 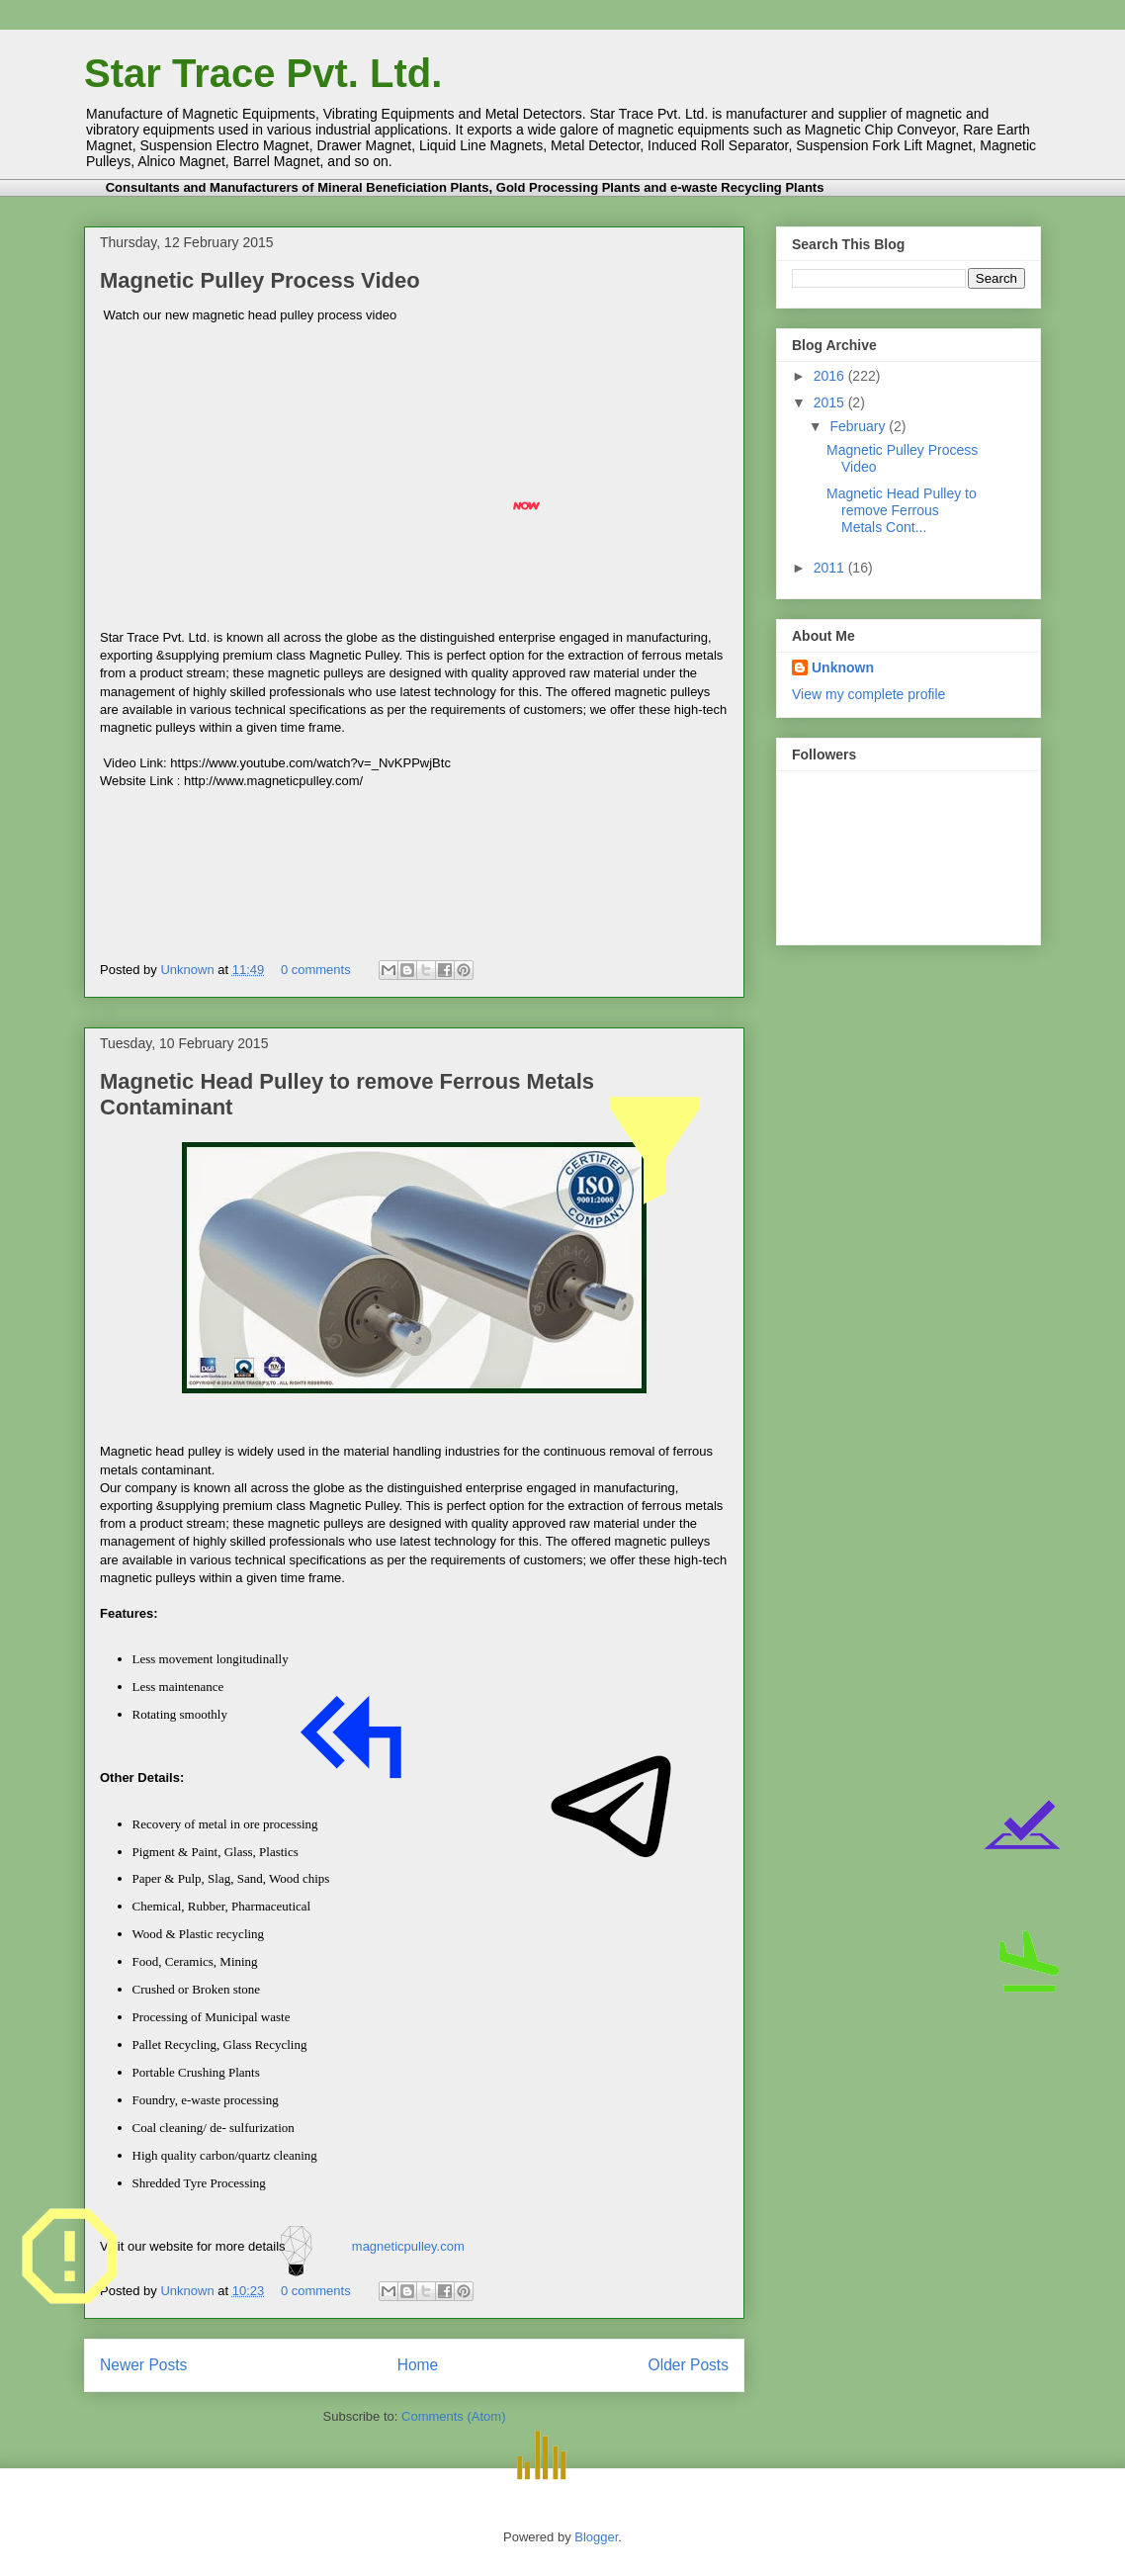 What do you see at coordinates (1022, 1824) in the screenshot?
I see `testcafe automated testing framework logo` at bounding box center [1022, 1824].